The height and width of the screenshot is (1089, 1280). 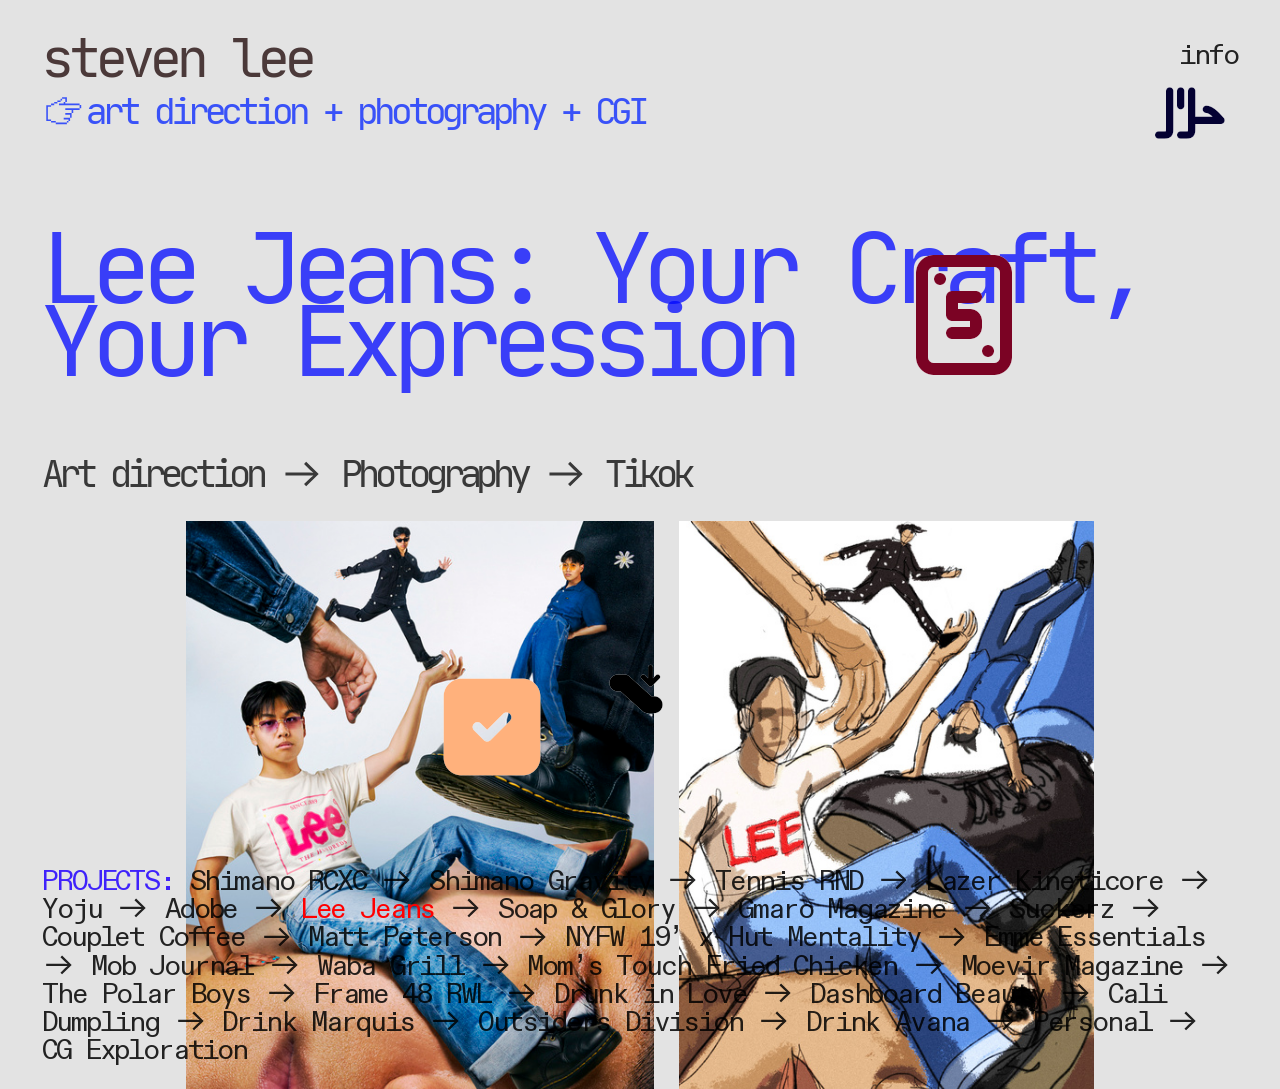 What do you see at coordinates (492, 727) in the screenshot?
I see `mark task as complete` at bounding box center [492, 727].